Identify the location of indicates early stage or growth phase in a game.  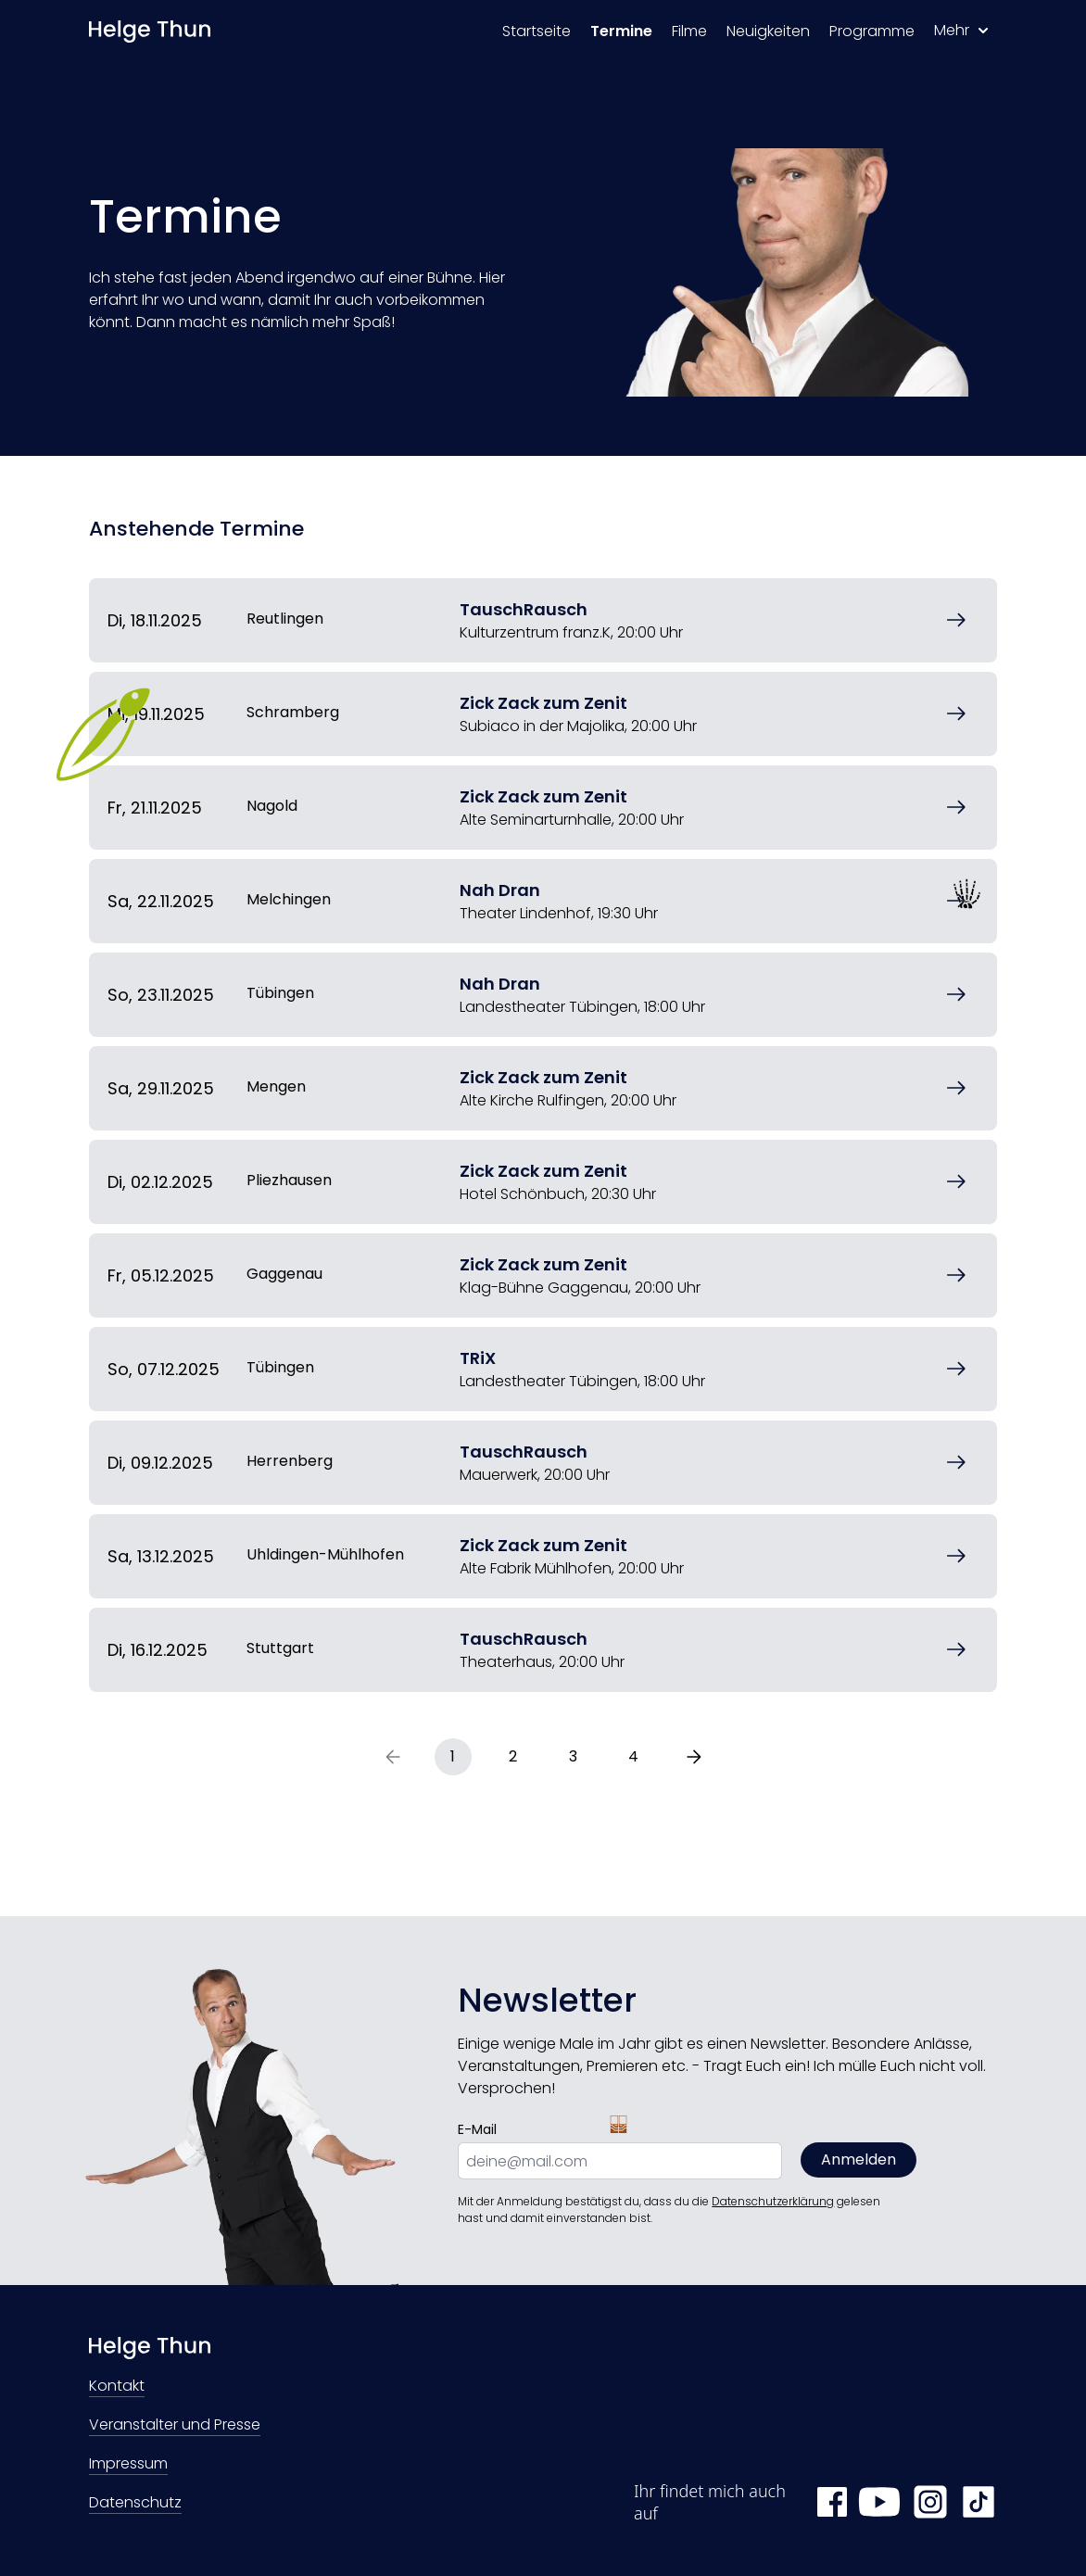
(103, 732).